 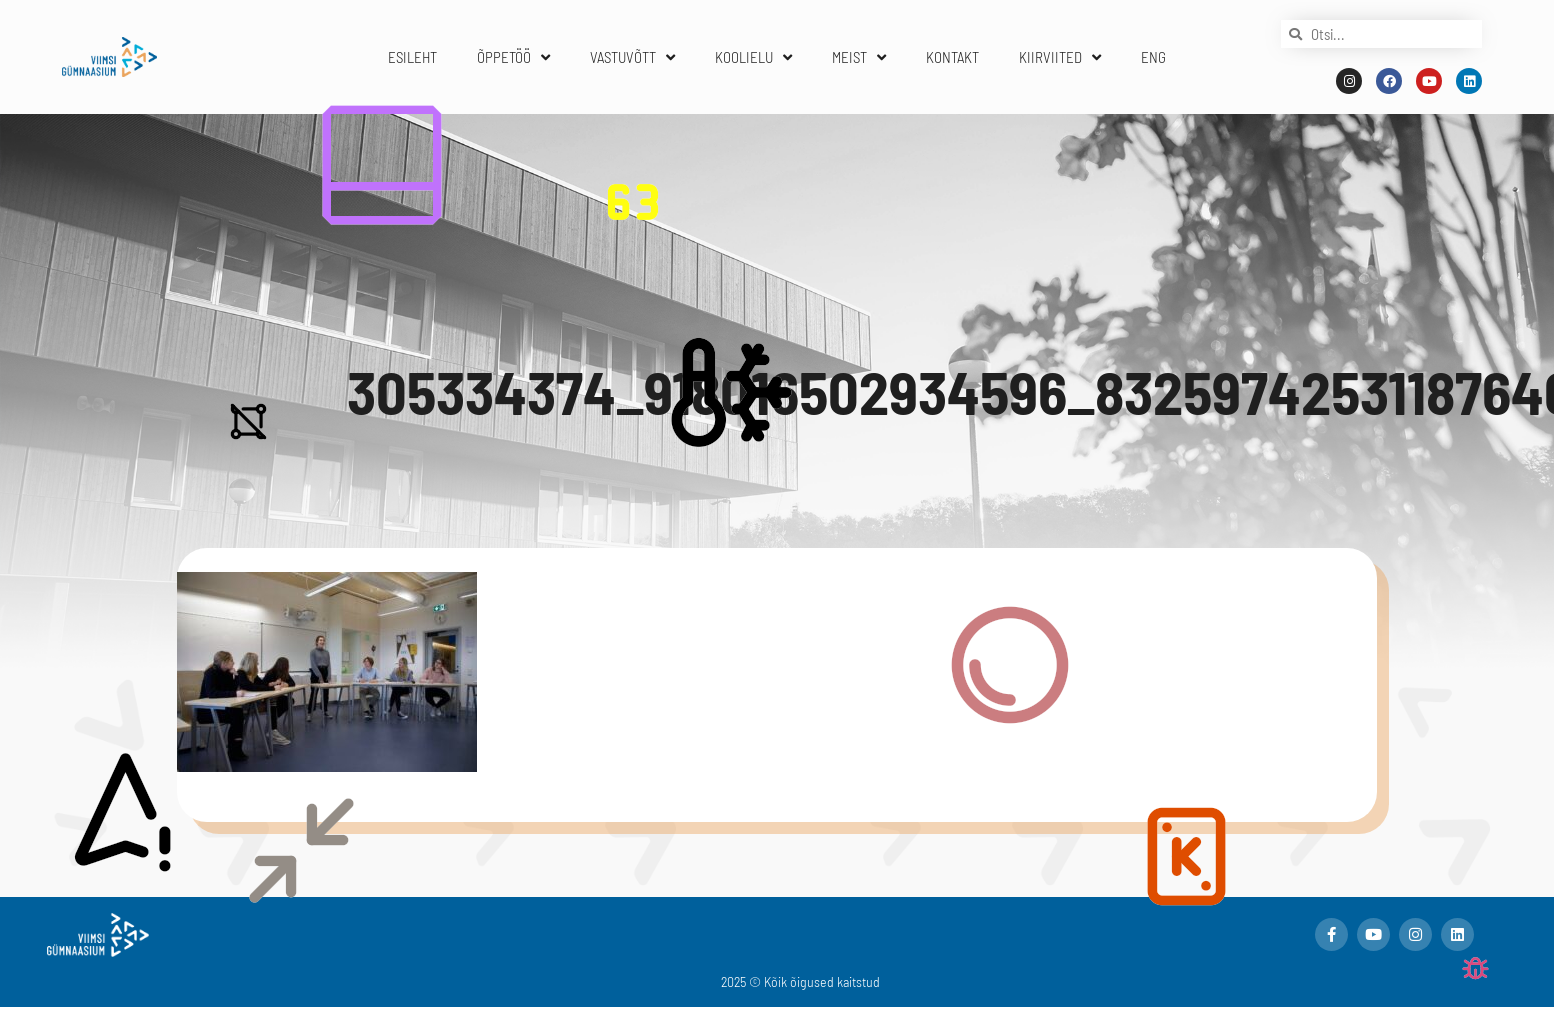 I want to click on disable shape tools, so click(x=248, y=421).